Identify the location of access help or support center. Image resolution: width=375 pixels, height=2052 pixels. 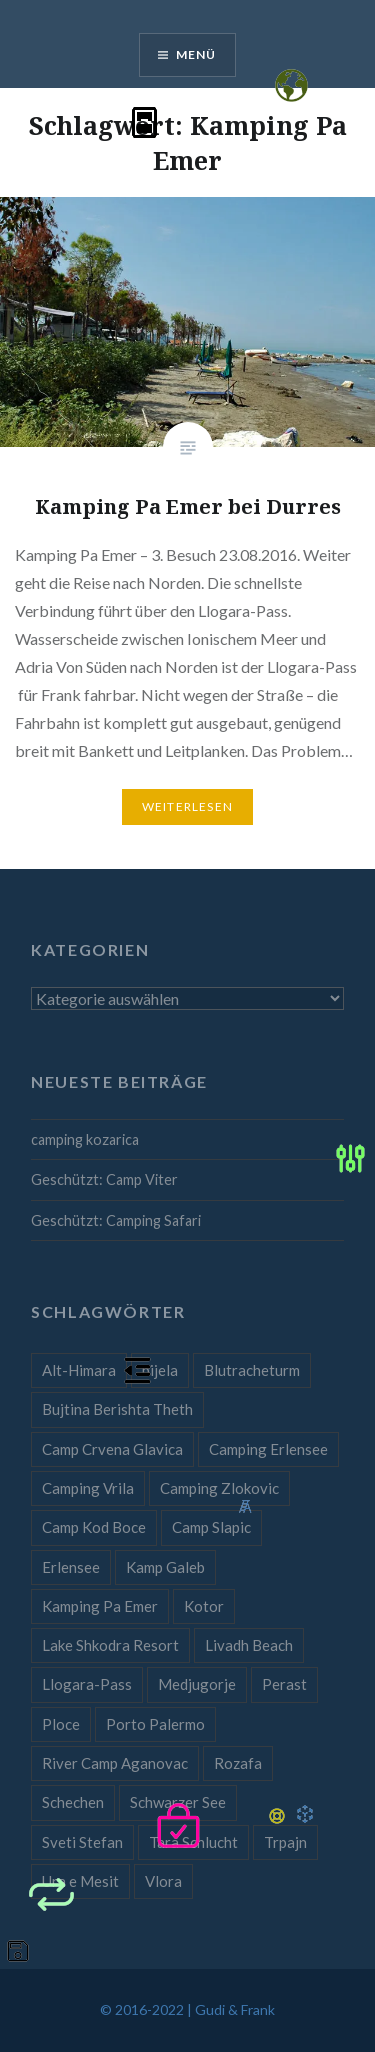
(277, 1816).